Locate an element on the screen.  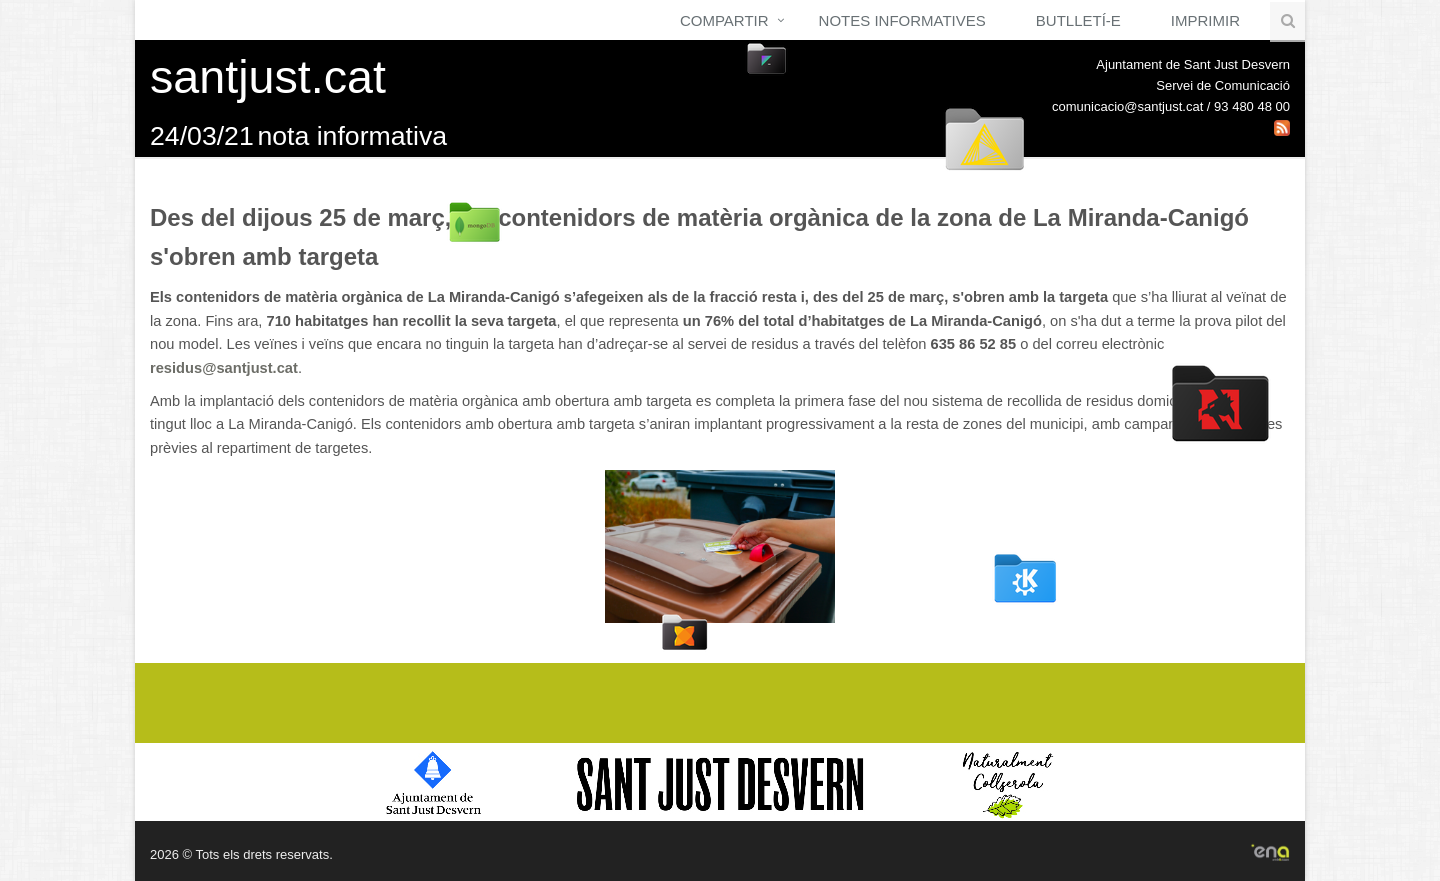
open nusantara project files folder is located at coordinates (1220, 406).